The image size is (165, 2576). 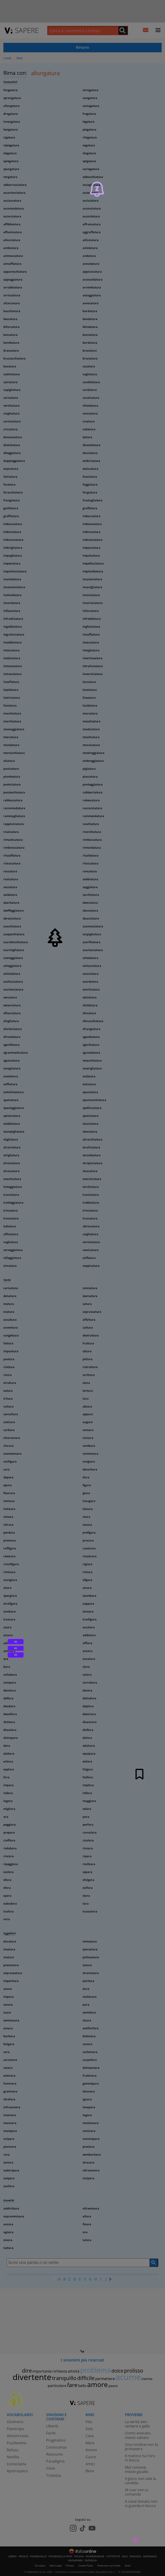 I want to click on browse furniture or home decor items, so click(x=16, y=1648).